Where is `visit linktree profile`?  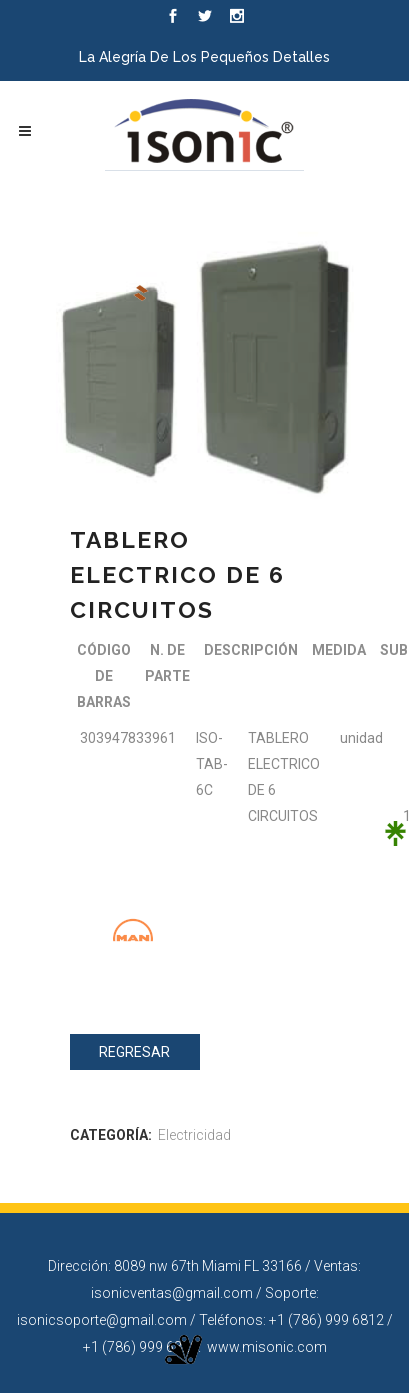
visit linktree profile is located at coordinates (395, 833).